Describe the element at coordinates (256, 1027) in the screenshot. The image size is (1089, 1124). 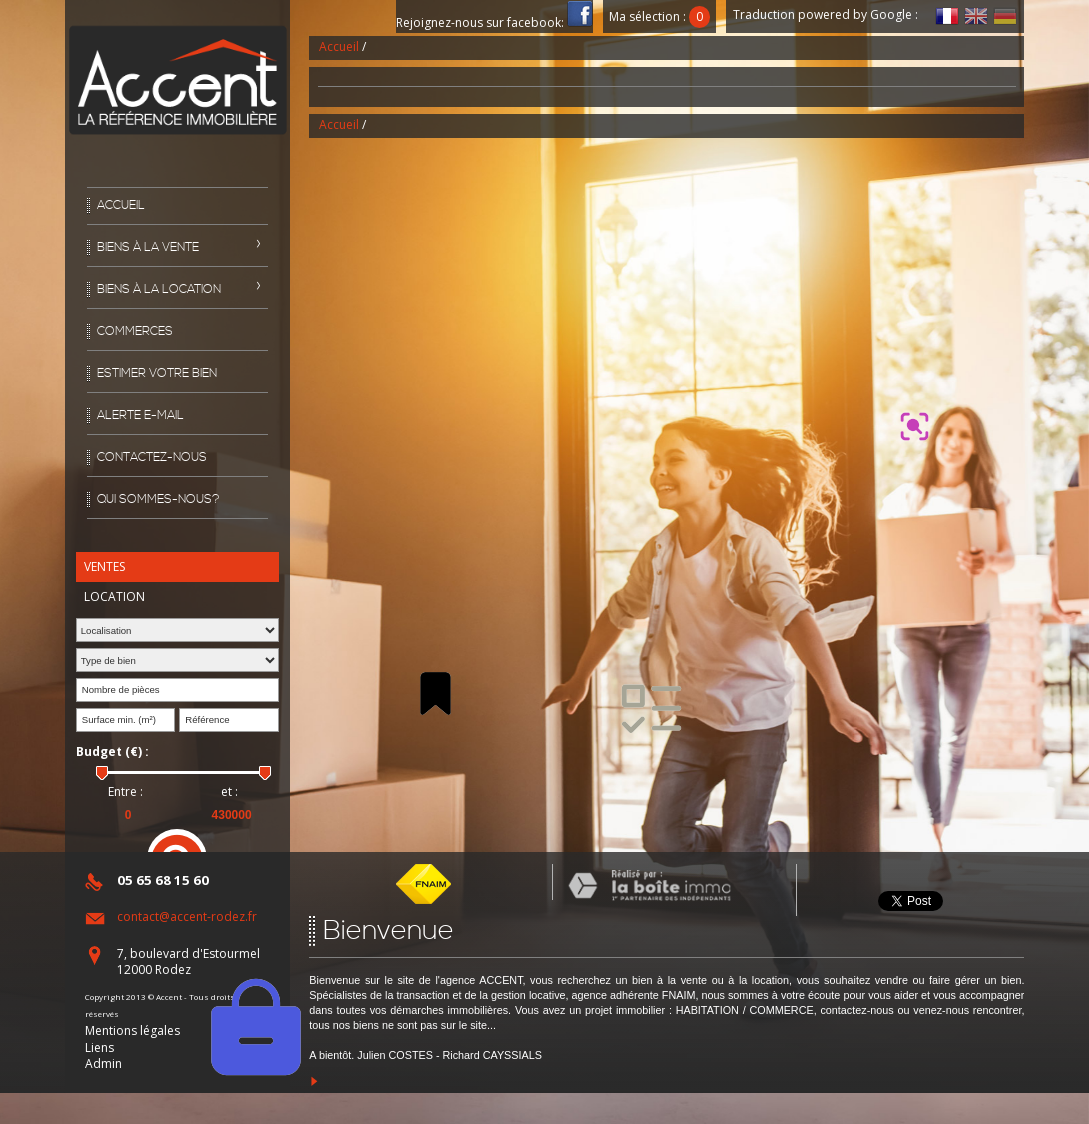
I see `remove item from shopping bag` at that location.